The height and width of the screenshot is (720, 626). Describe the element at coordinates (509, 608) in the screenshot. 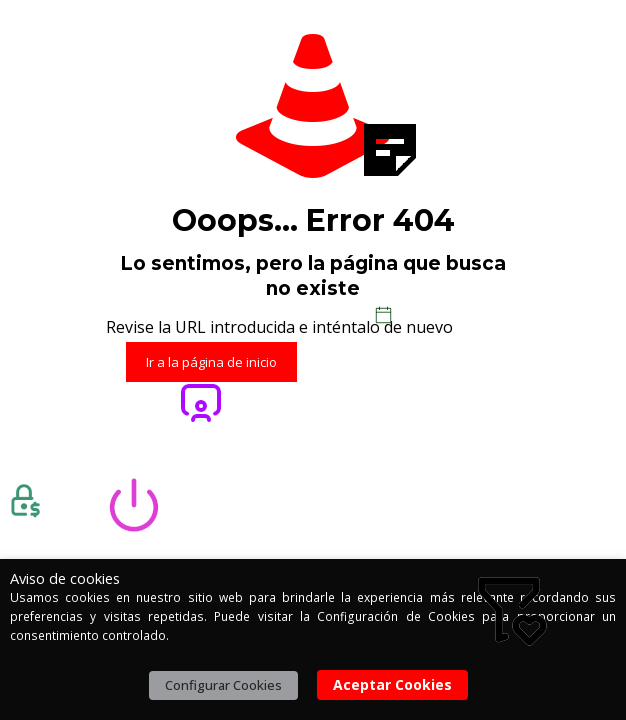

I see `filter by favorites` at that location.